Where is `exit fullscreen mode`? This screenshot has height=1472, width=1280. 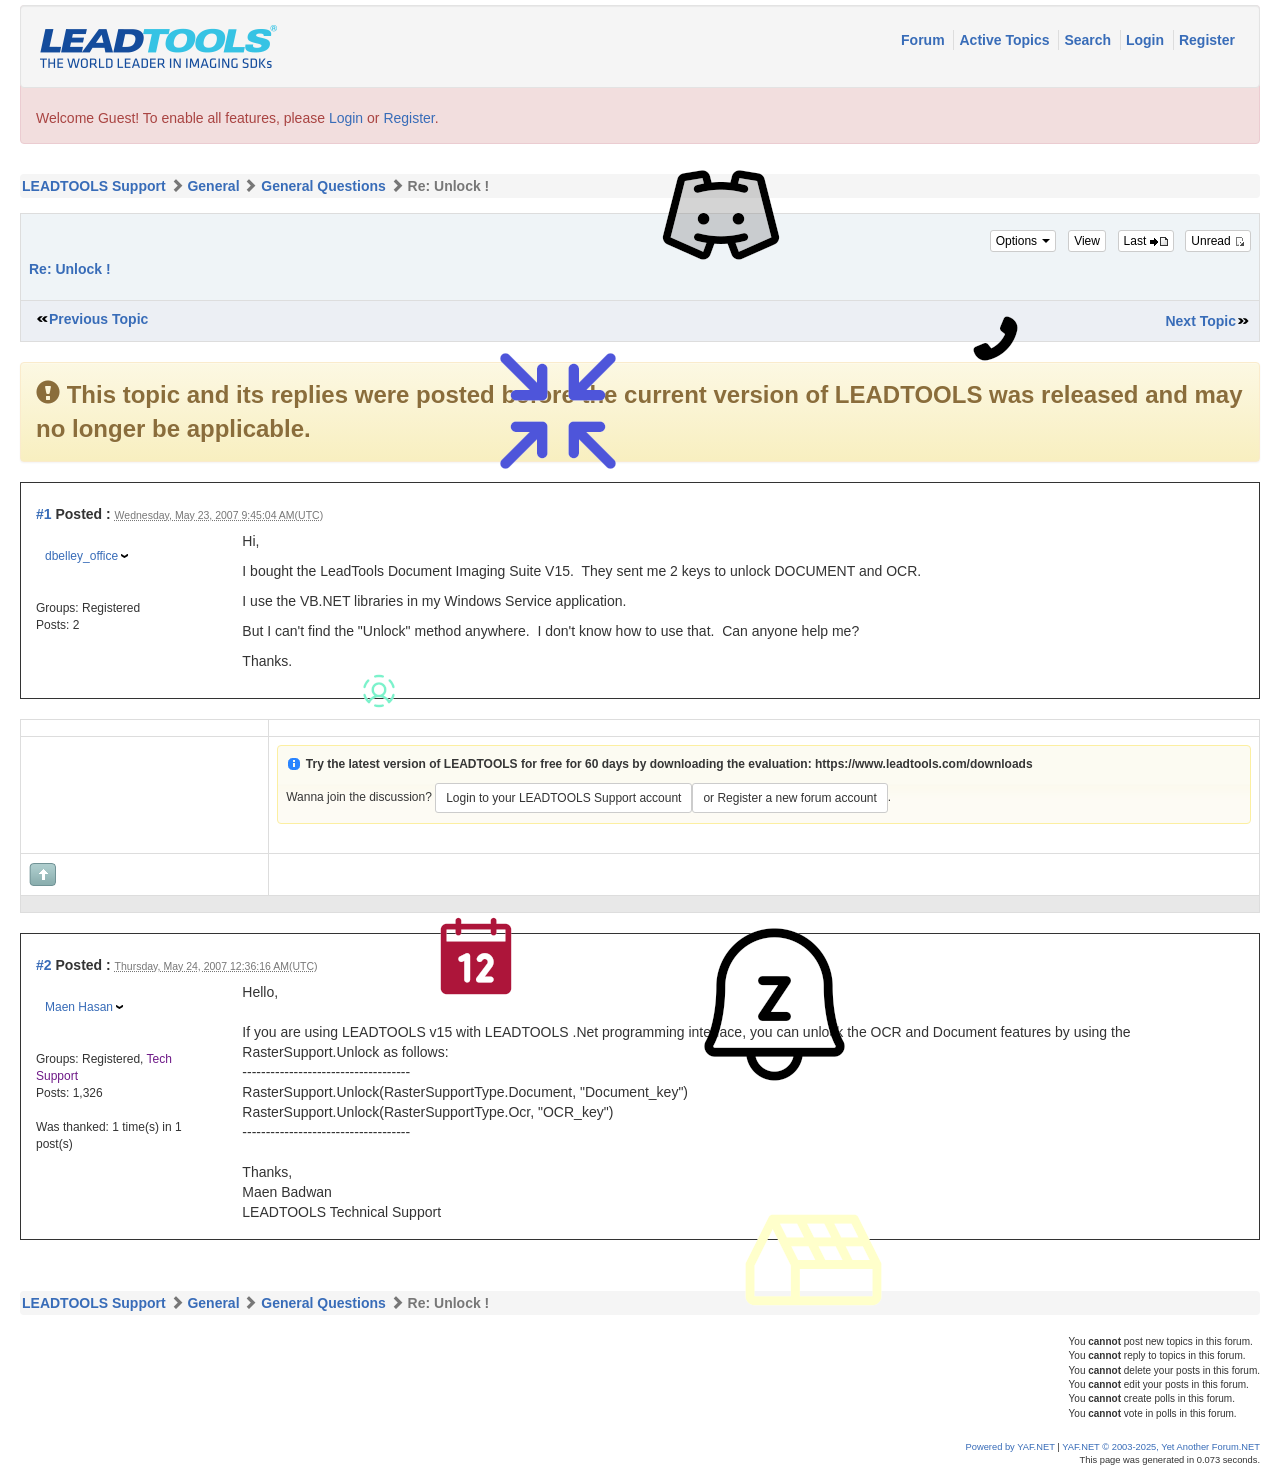
exit fullscreen mode is located at coordinates (558, 411).